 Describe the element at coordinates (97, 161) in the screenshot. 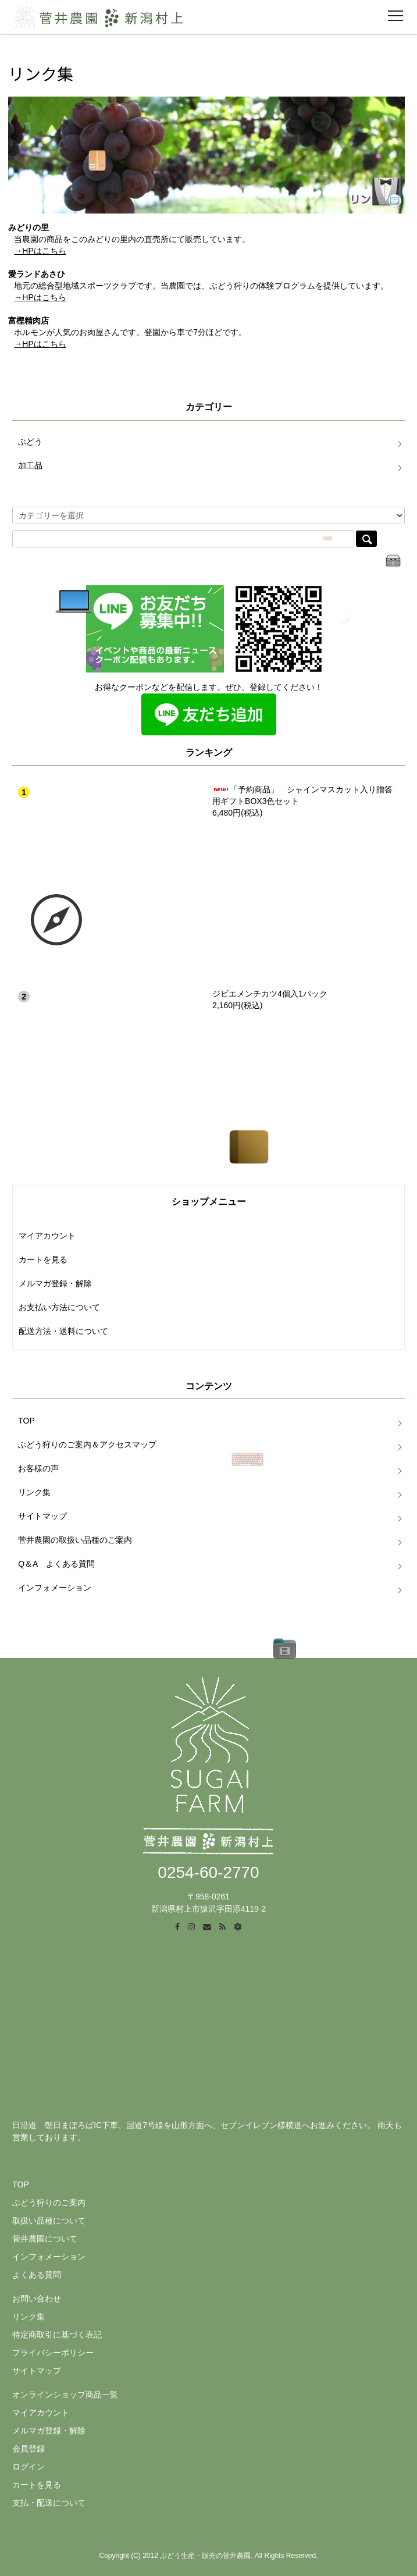

I see `compressed or archived file type indicator` at that location.